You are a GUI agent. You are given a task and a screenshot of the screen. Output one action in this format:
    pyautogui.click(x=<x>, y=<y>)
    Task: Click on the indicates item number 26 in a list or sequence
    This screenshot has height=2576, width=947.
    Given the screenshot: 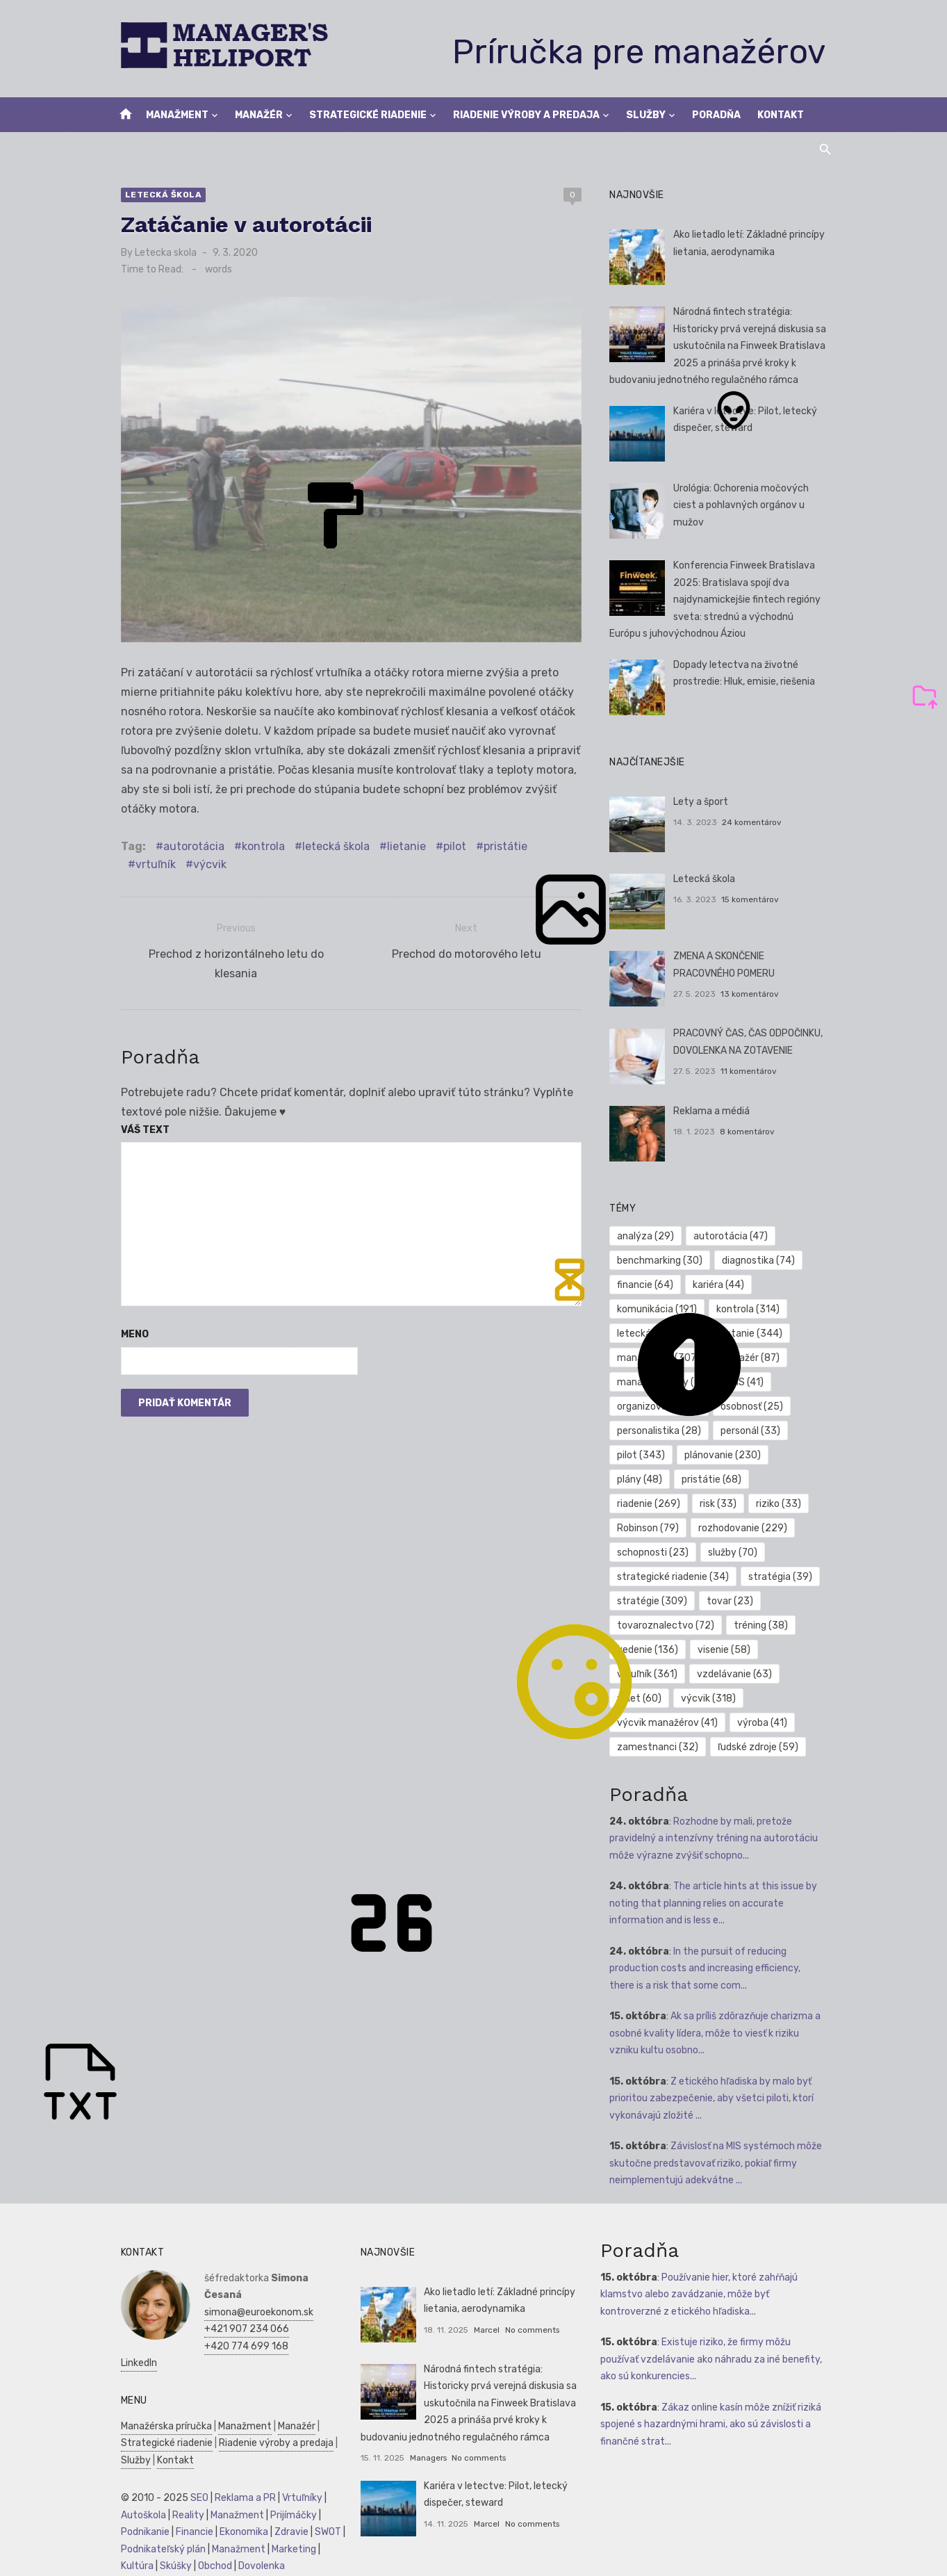 What is the action you would take?
    pyautogui.click(x=391, y=1923)
    